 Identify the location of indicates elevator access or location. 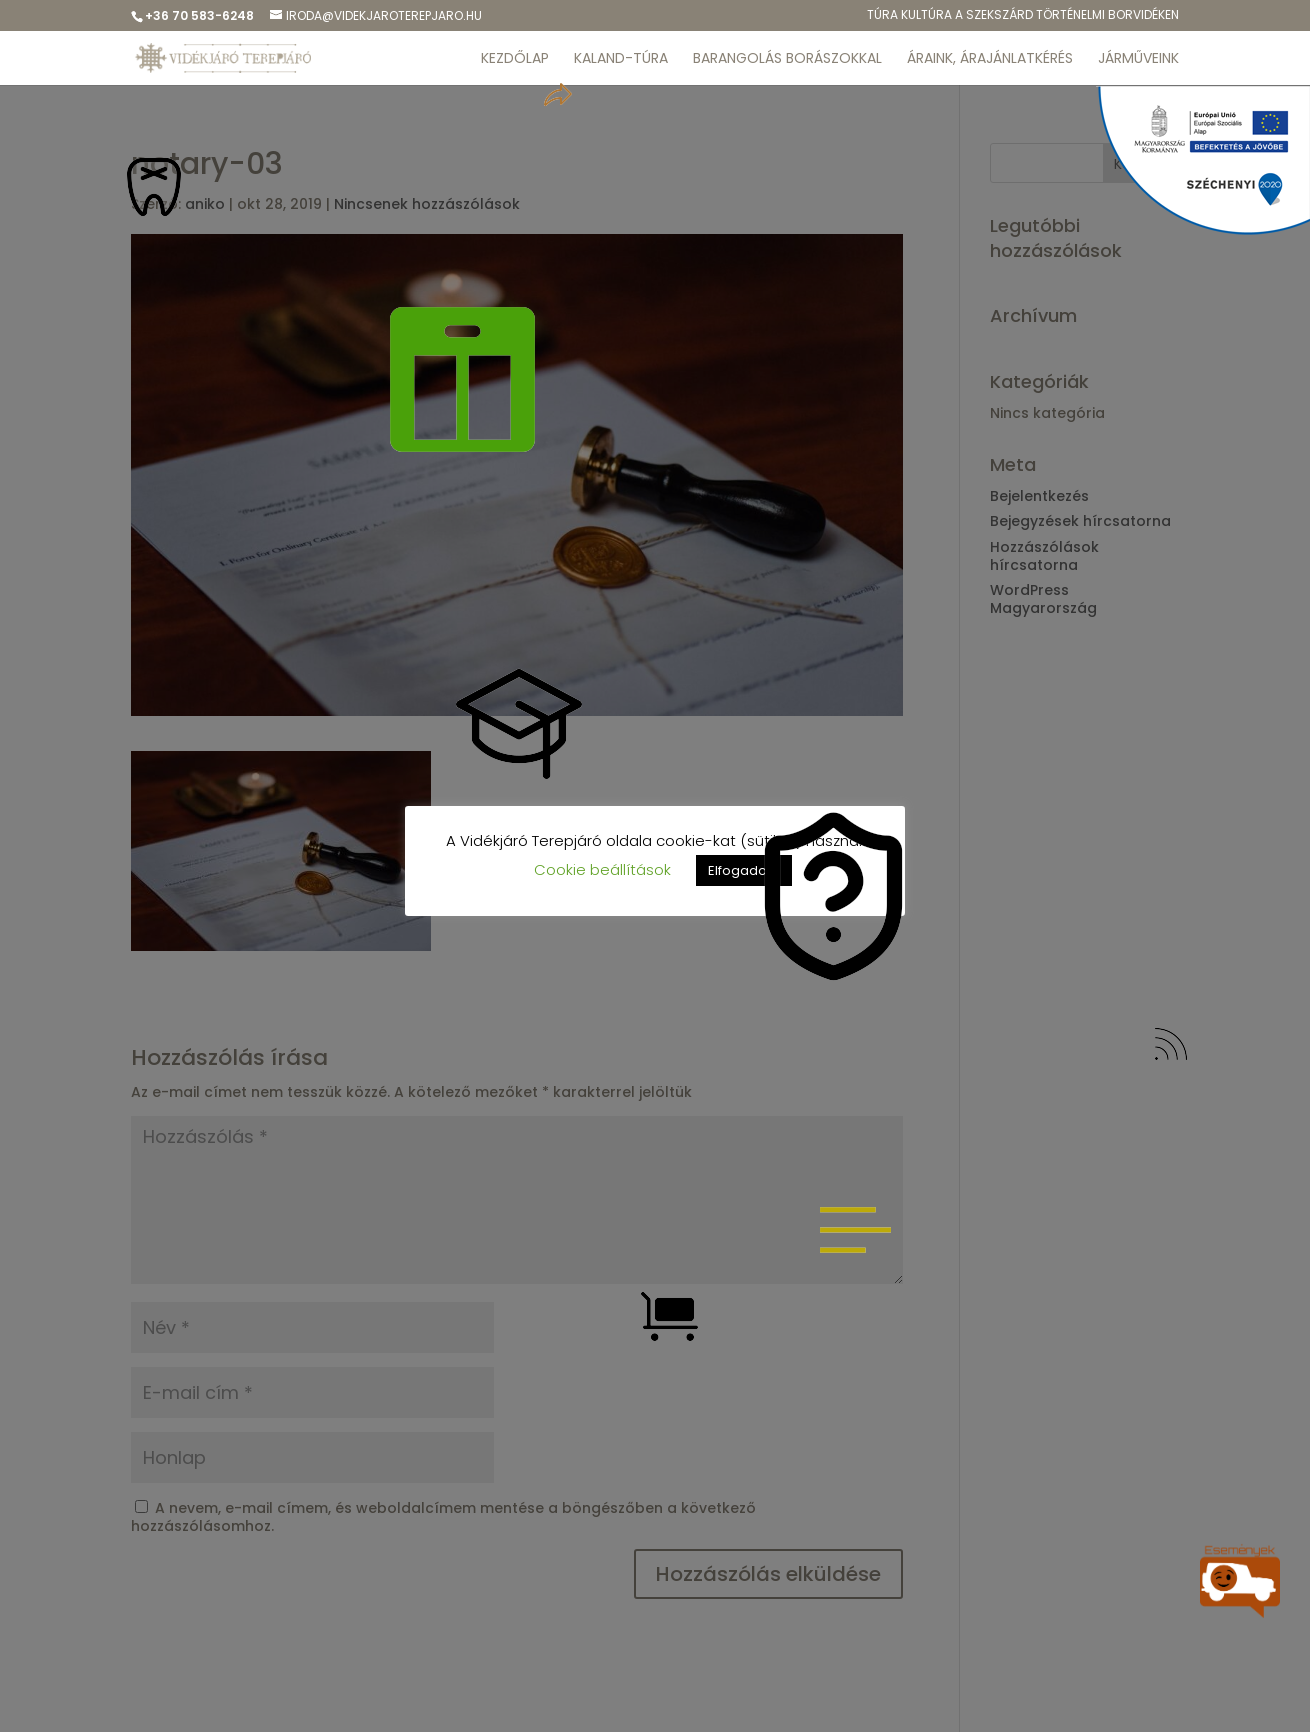
(462, 379).